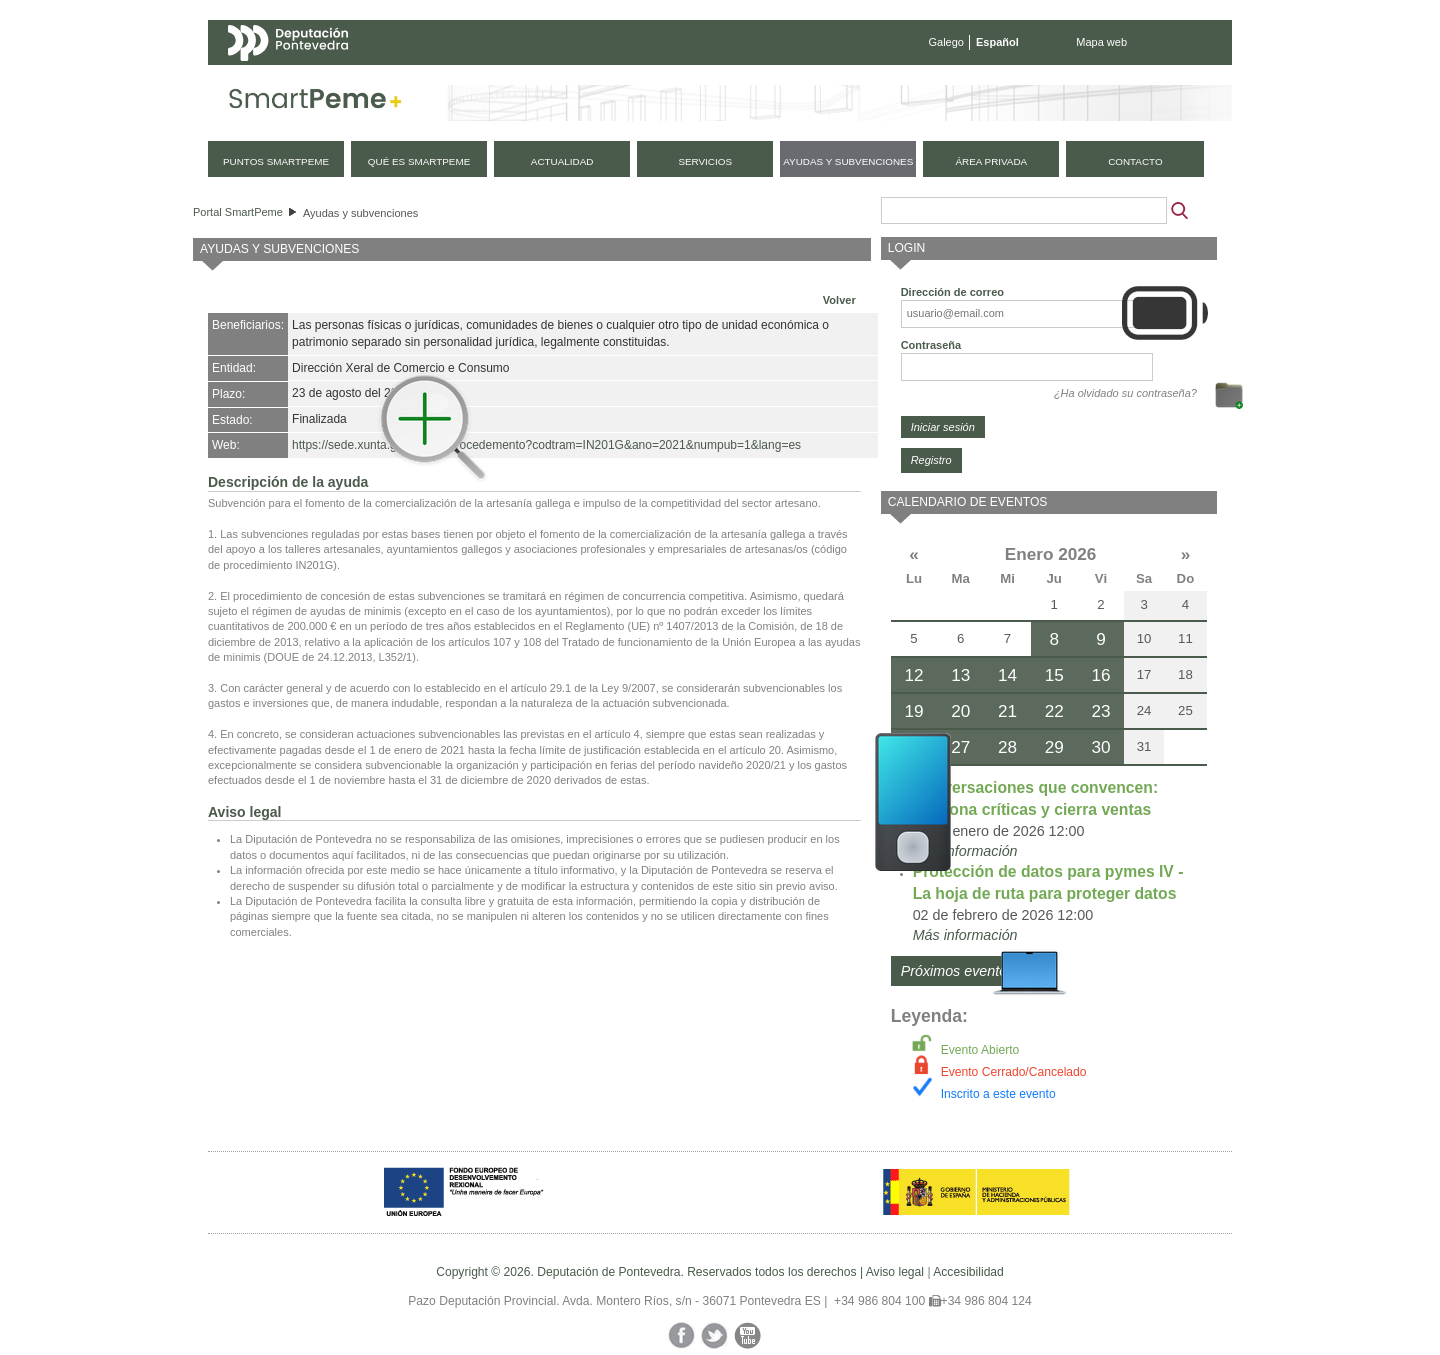  I want to click on access portable media player settings, so click(913, 802).